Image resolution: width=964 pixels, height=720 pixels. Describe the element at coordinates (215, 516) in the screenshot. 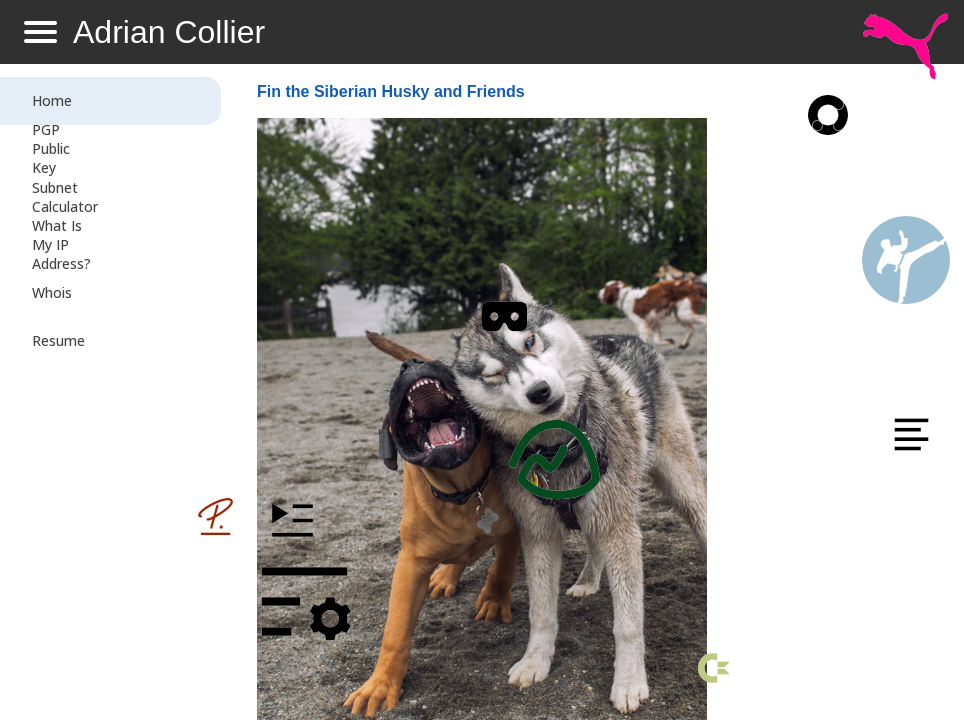

I see `open personio HR management app` at that location.